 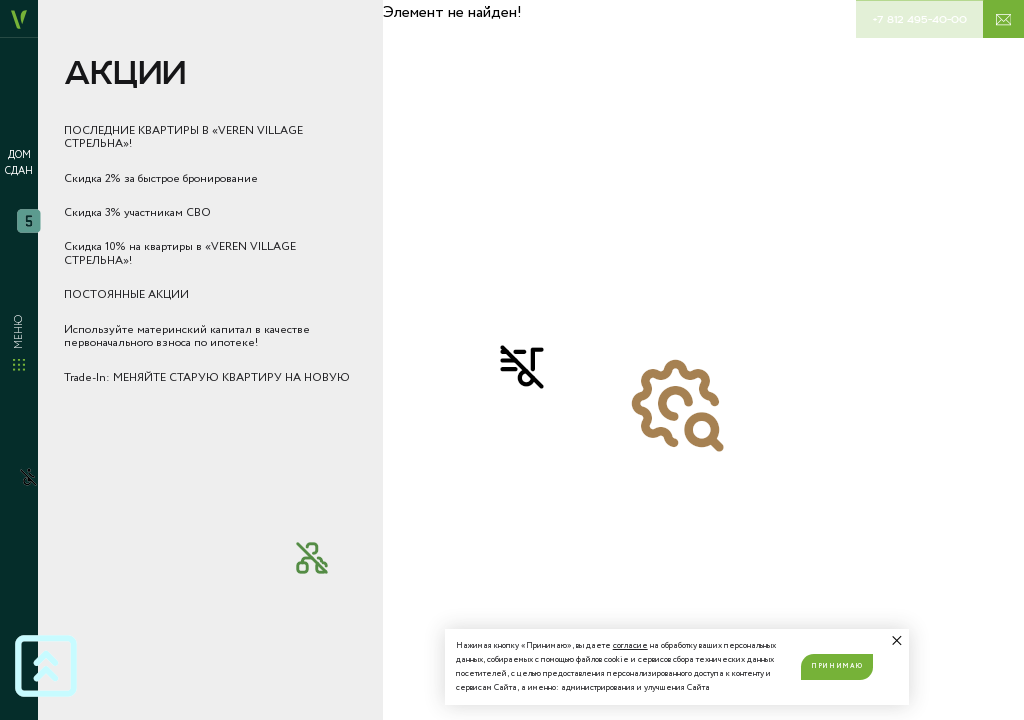 What do you see at coordinates (522, 367) in the screenshot?
I see `playlist unavailable or disabled` at bounding box center [522, 367].